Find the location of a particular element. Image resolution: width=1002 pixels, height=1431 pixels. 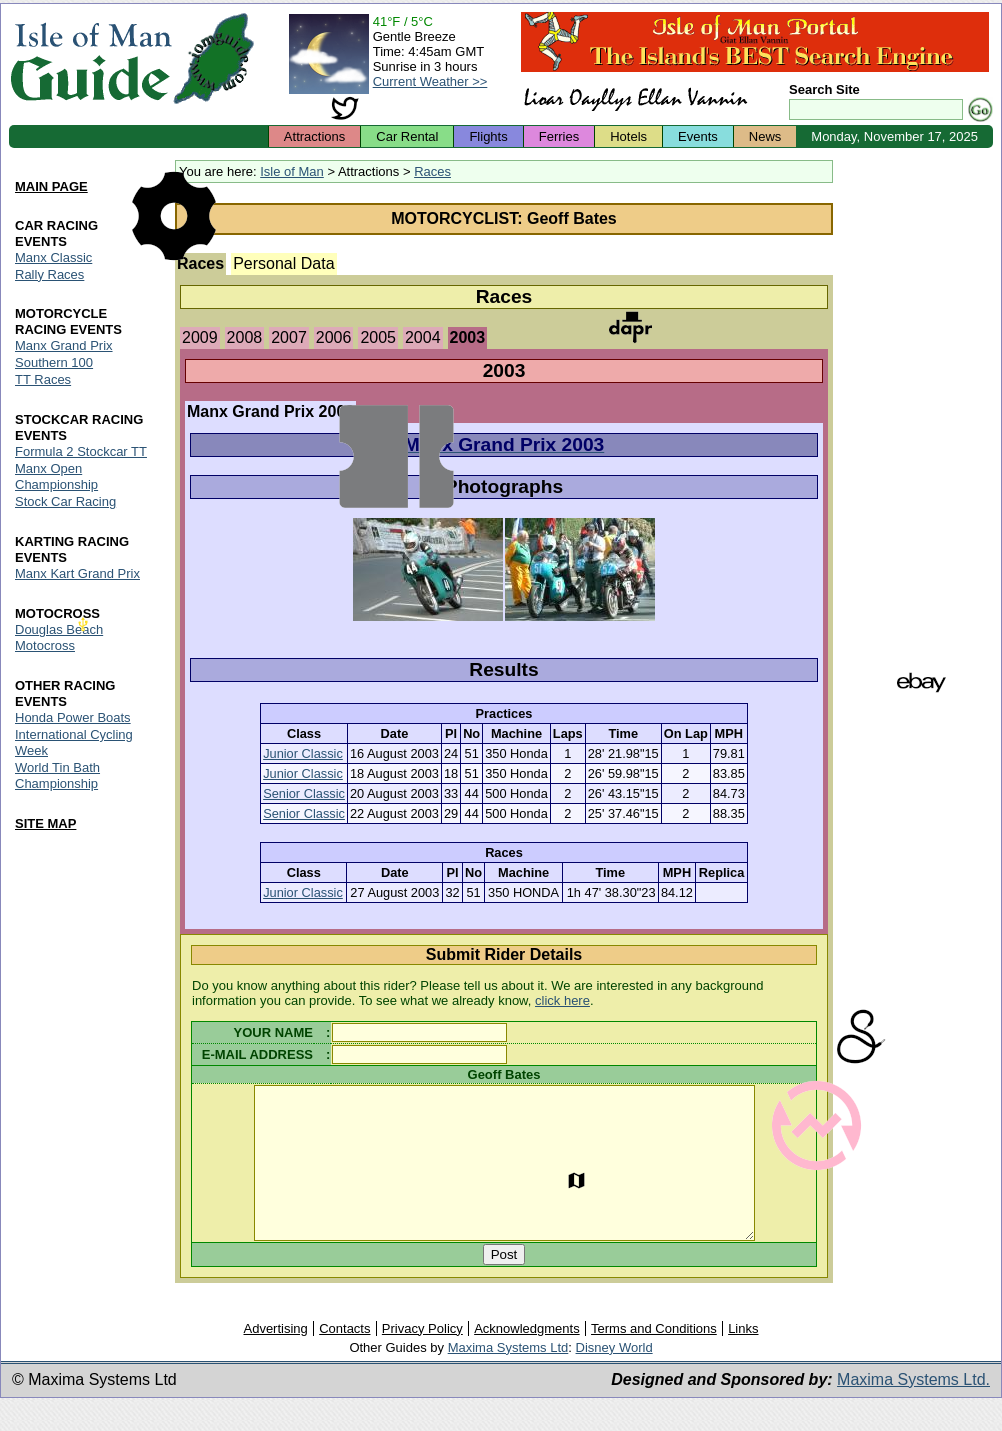

exchange or convert funds is located at coordinates (816, 1125).